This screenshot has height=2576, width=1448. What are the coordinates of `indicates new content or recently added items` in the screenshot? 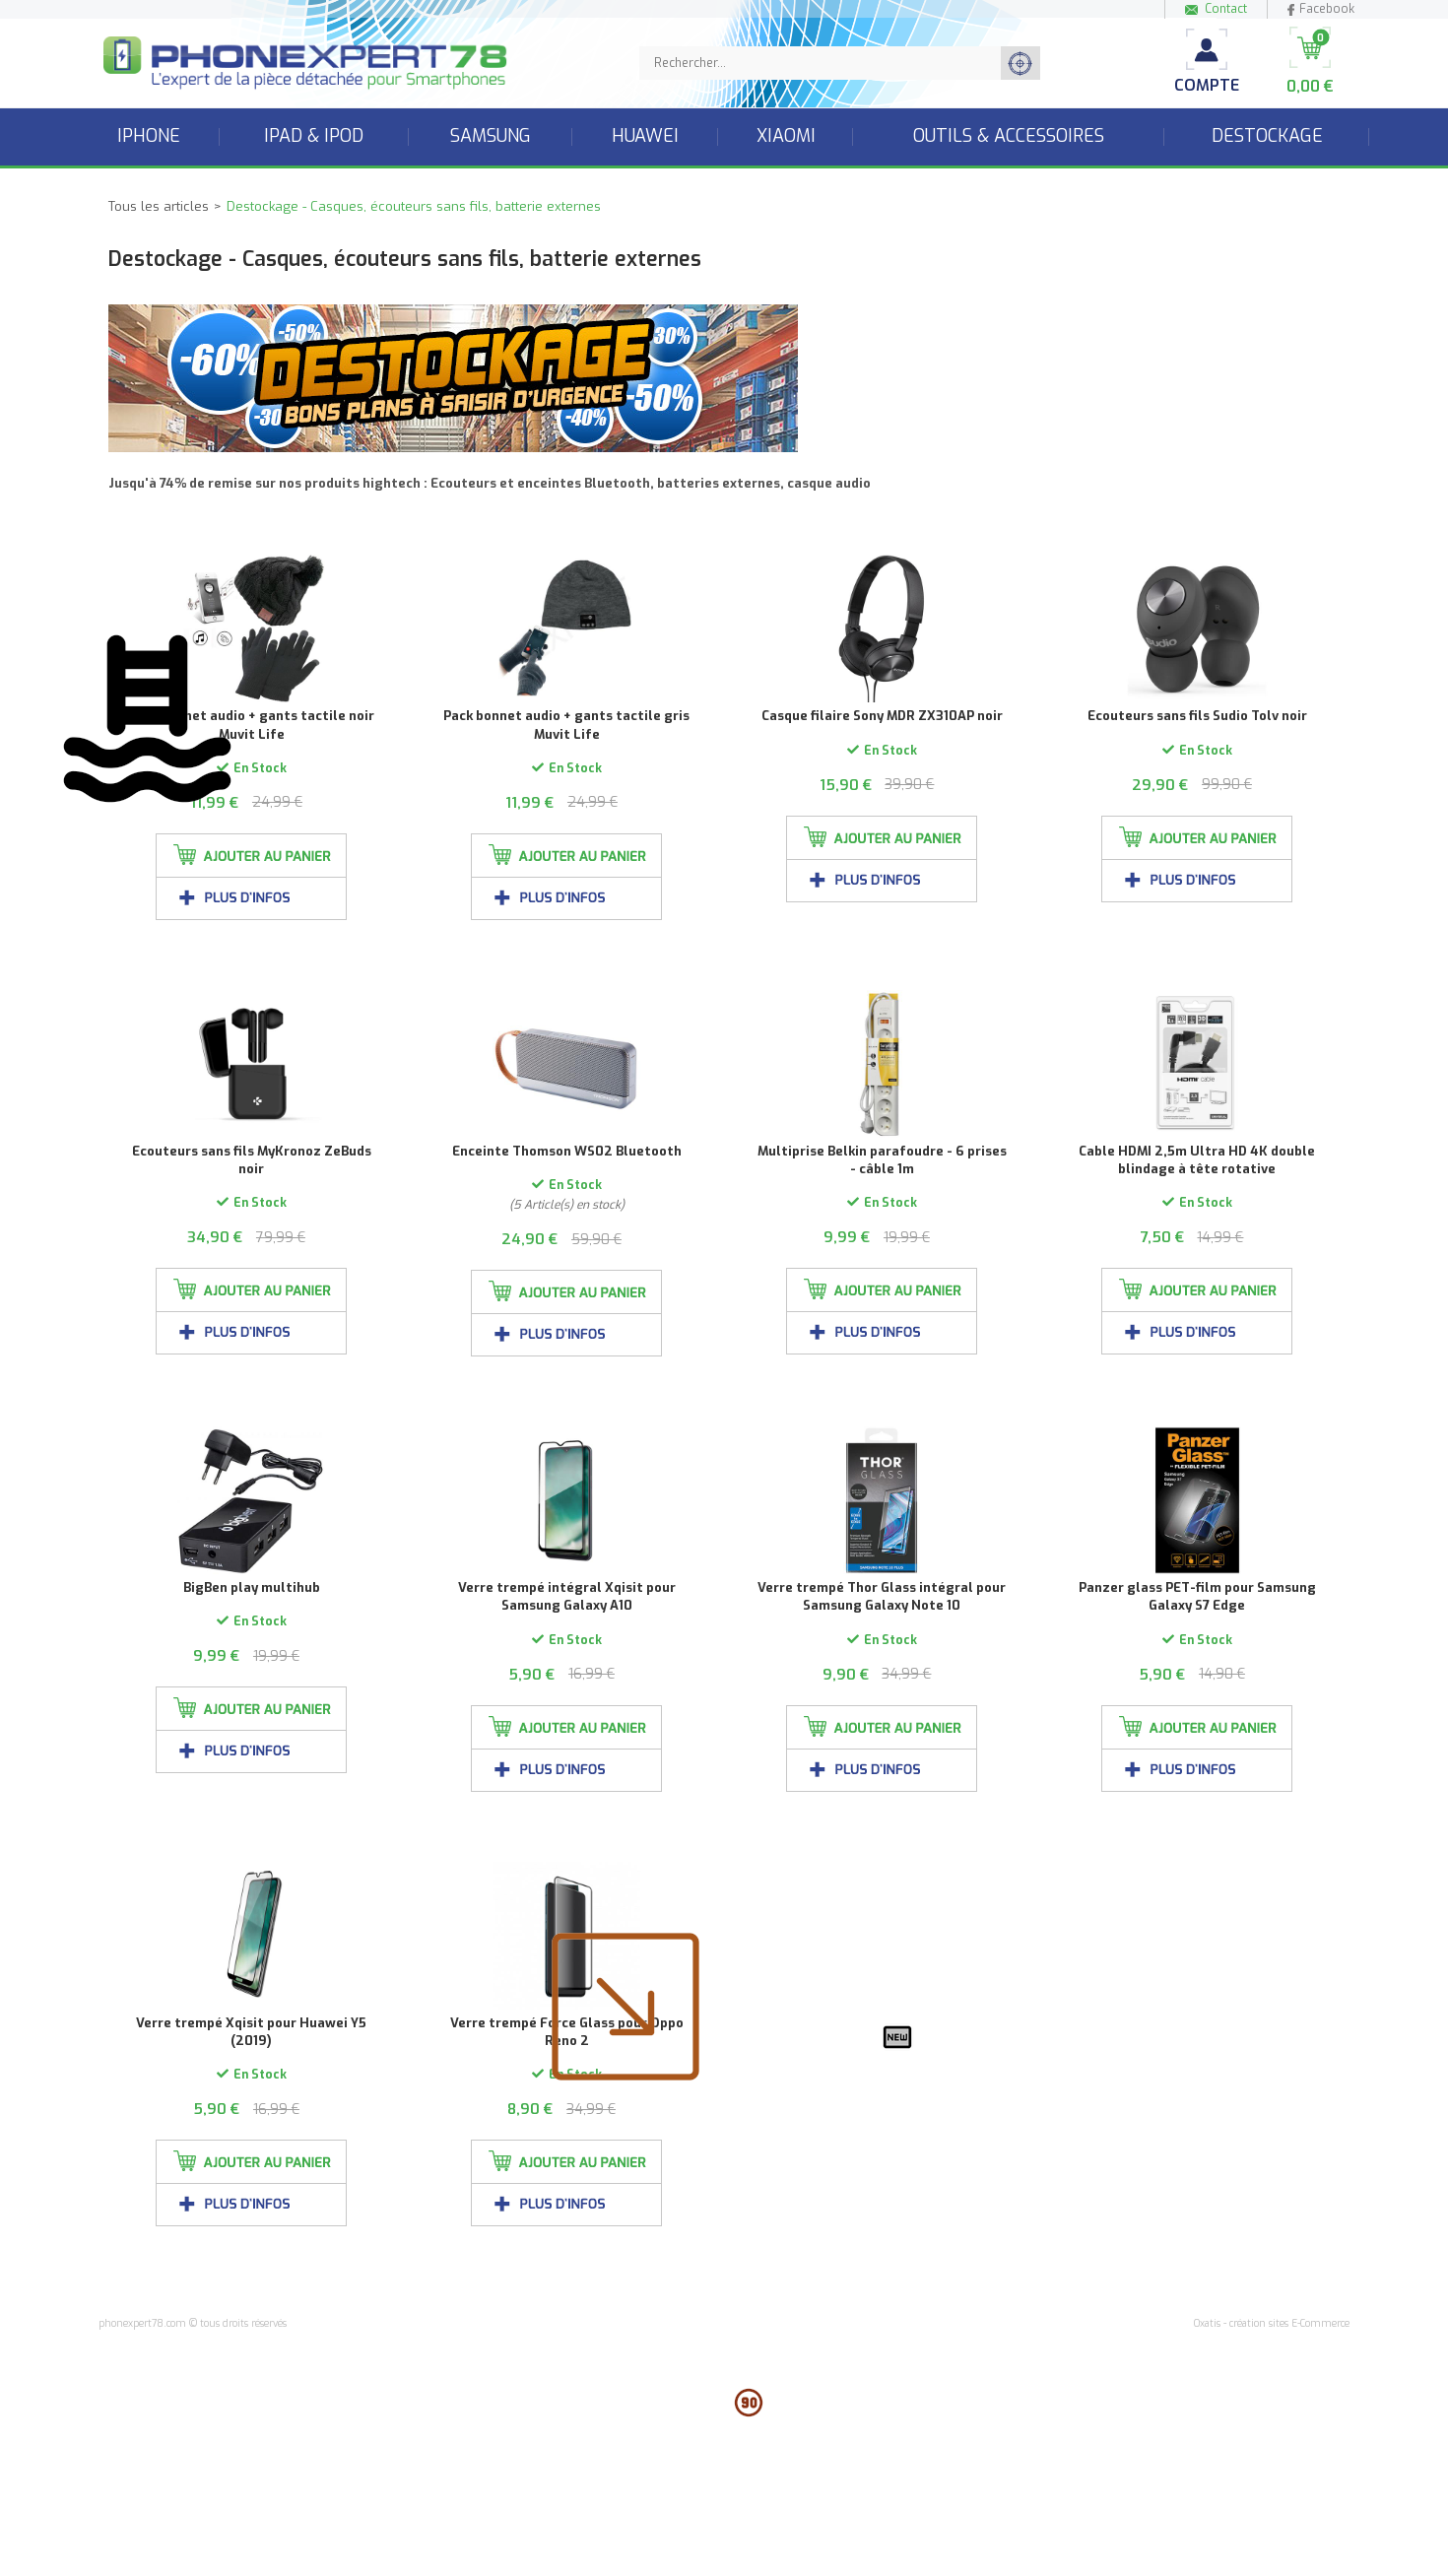 It's located at (897, 2037).